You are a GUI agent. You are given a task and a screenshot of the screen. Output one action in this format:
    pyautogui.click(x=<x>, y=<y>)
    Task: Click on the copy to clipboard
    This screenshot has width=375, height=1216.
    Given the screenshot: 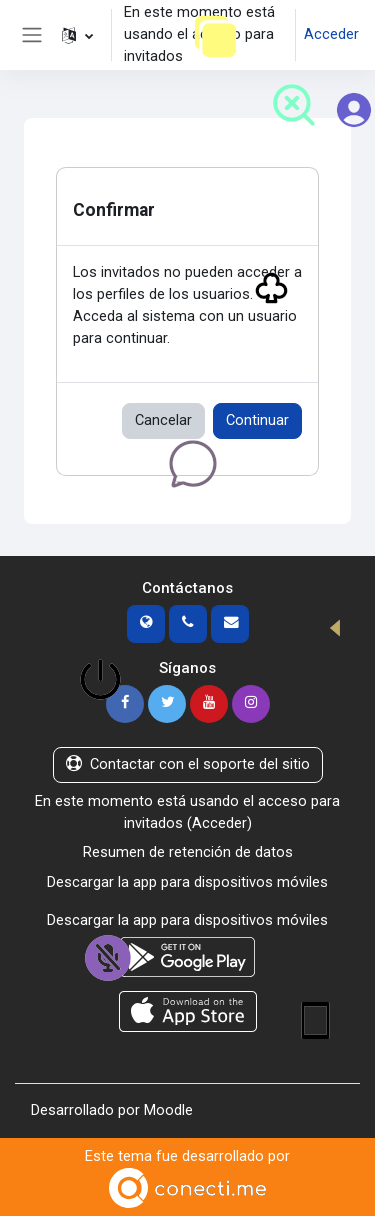 What is the action you would take?
    pyautogui.click(x=215, y=36)
    